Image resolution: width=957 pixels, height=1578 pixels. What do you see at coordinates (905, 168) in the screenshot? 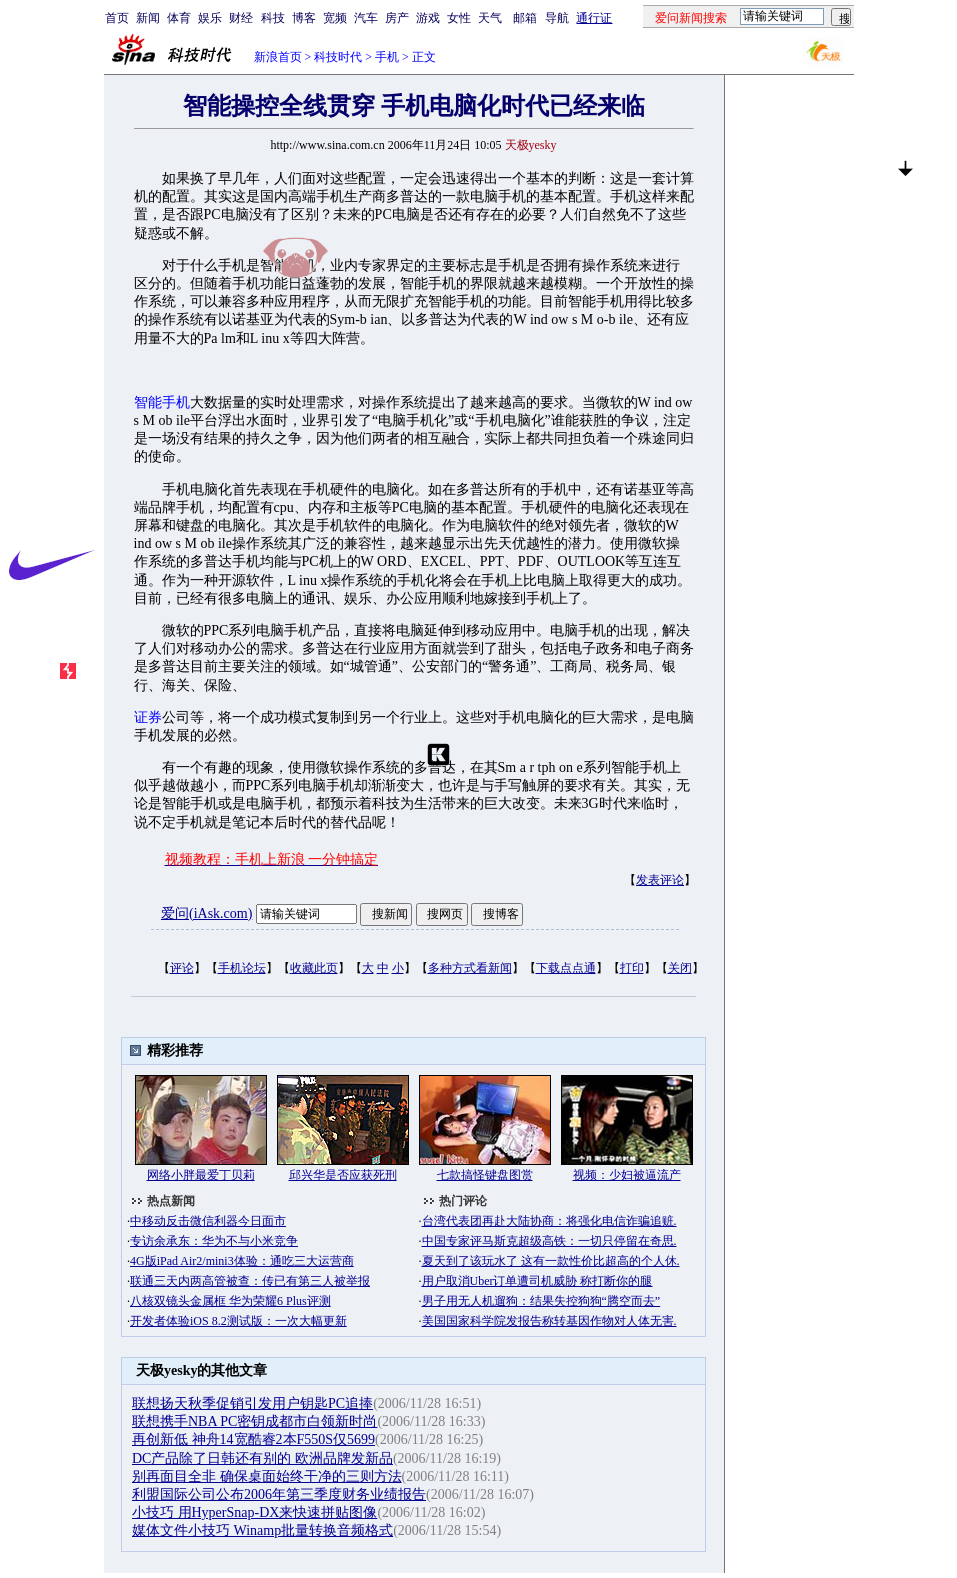
I see `download a file or content` at bounding box center [905, 168].